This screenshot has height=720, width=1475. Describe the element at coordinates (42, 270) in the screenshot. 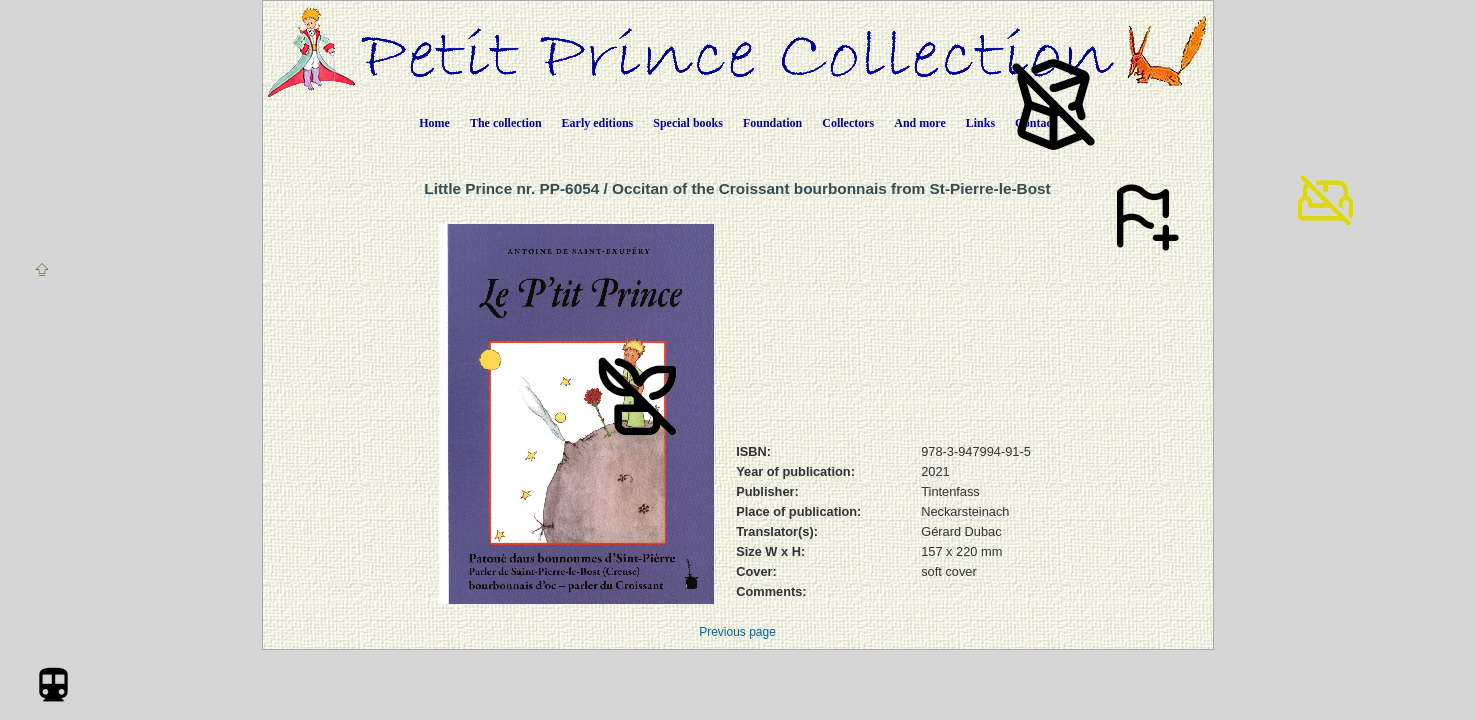

I see `upload a file or document` at that location.